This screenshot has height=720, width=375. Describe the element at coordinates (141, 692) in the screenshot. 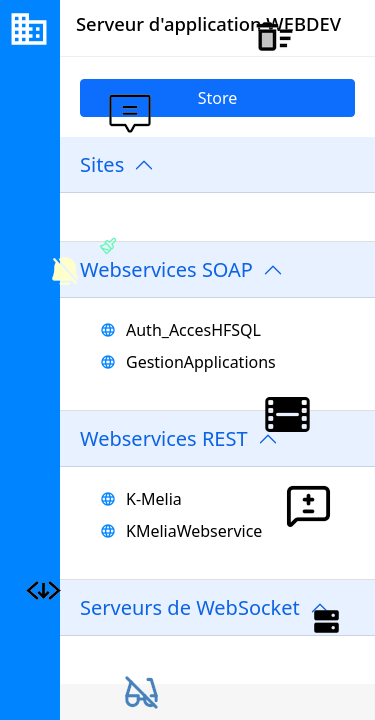

I see `disable reading mode` at that location.